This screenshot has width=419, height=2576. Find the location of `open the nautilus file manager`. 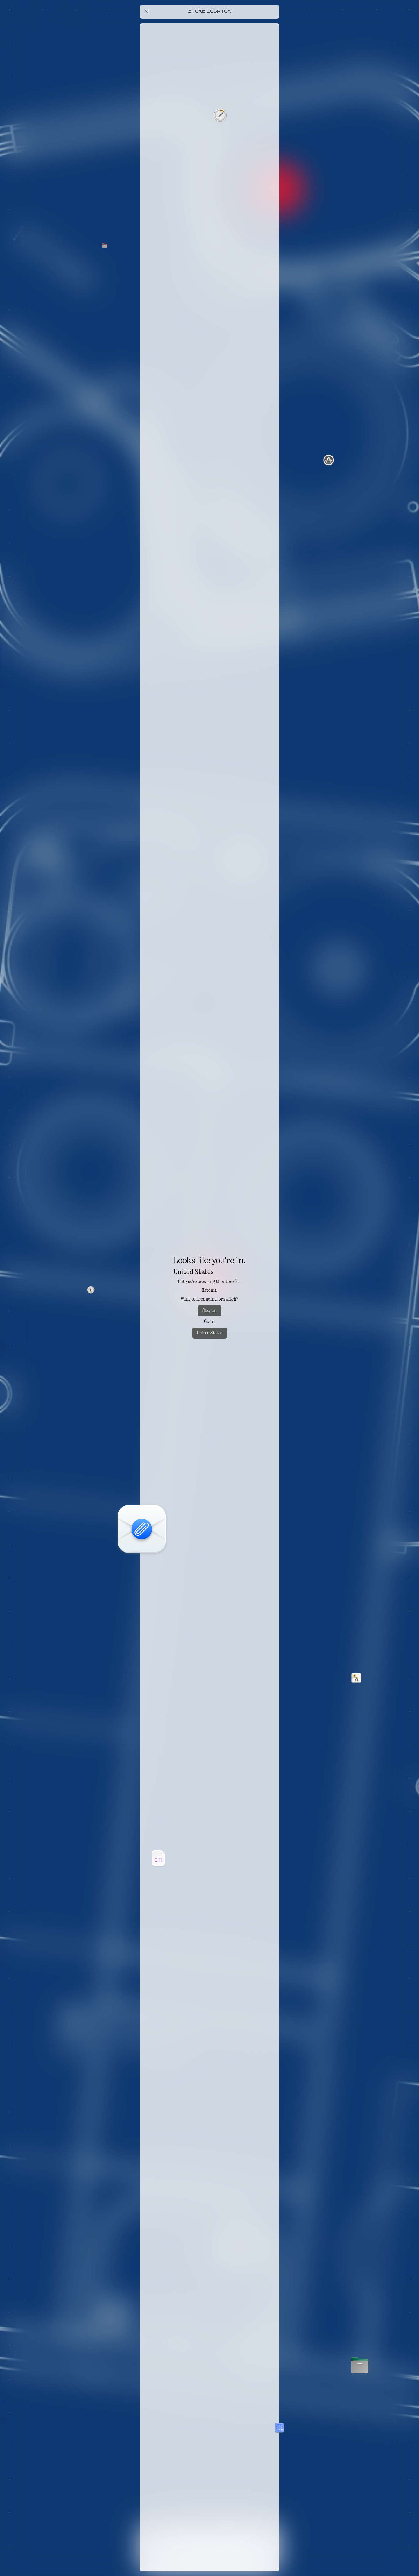

open the nautilus file manager is located at coordinates (104, 245).